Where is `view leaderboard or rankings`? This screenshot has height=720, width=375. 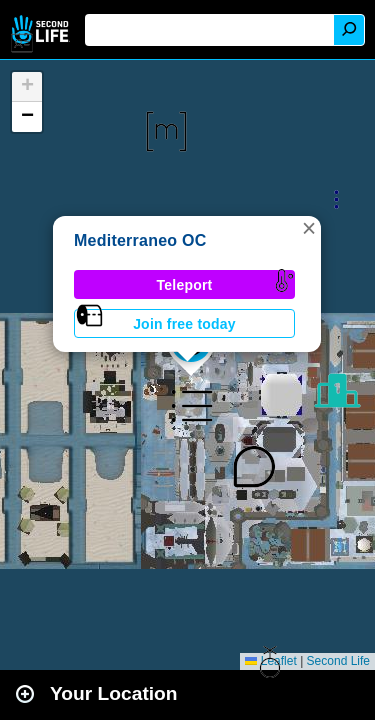 view leaderboard or rankings is located at coordinates (337, 390).